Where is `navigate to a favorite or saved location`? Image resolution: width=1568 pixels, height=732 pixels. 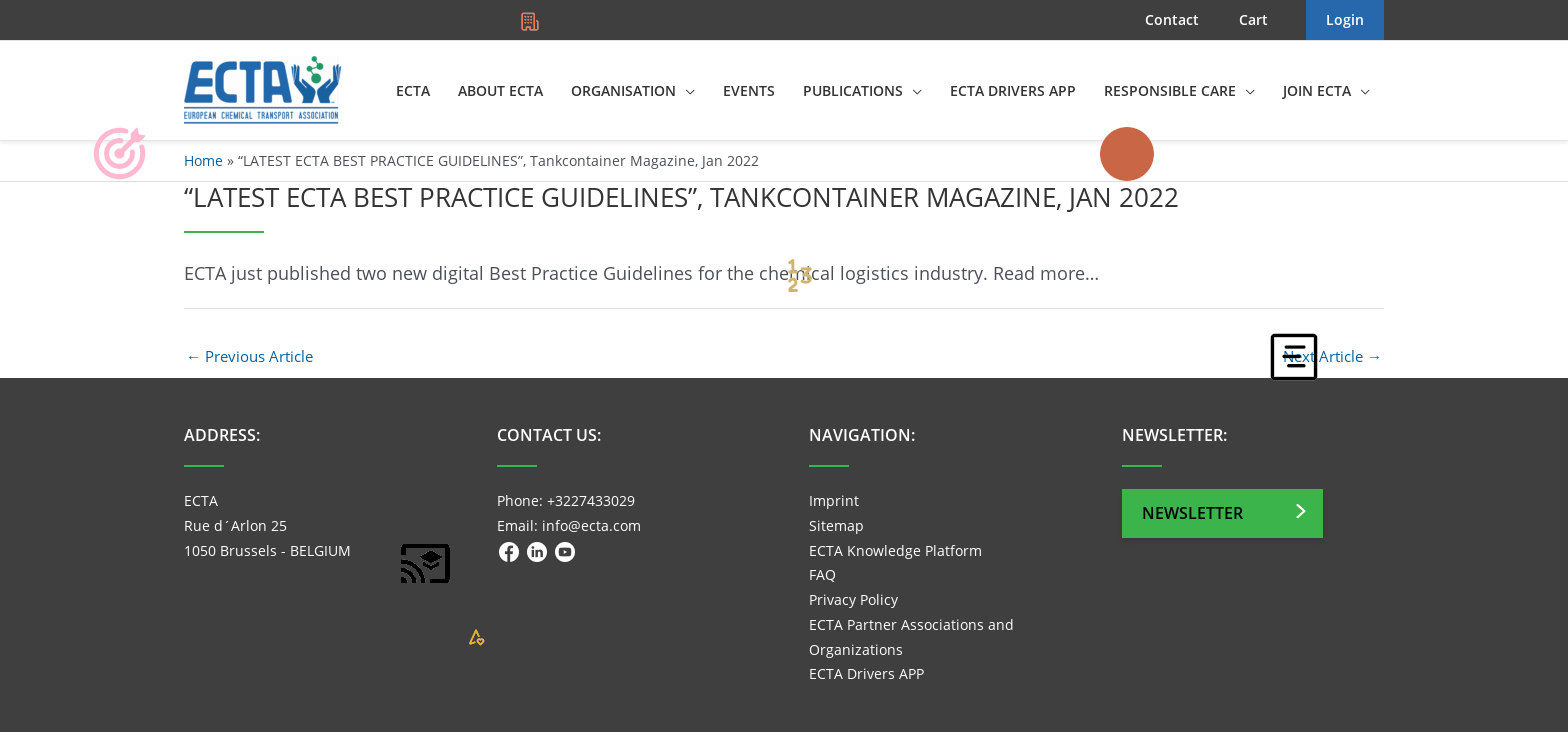
navigate to a favorite or saved location is located at coordinates (476, 637).